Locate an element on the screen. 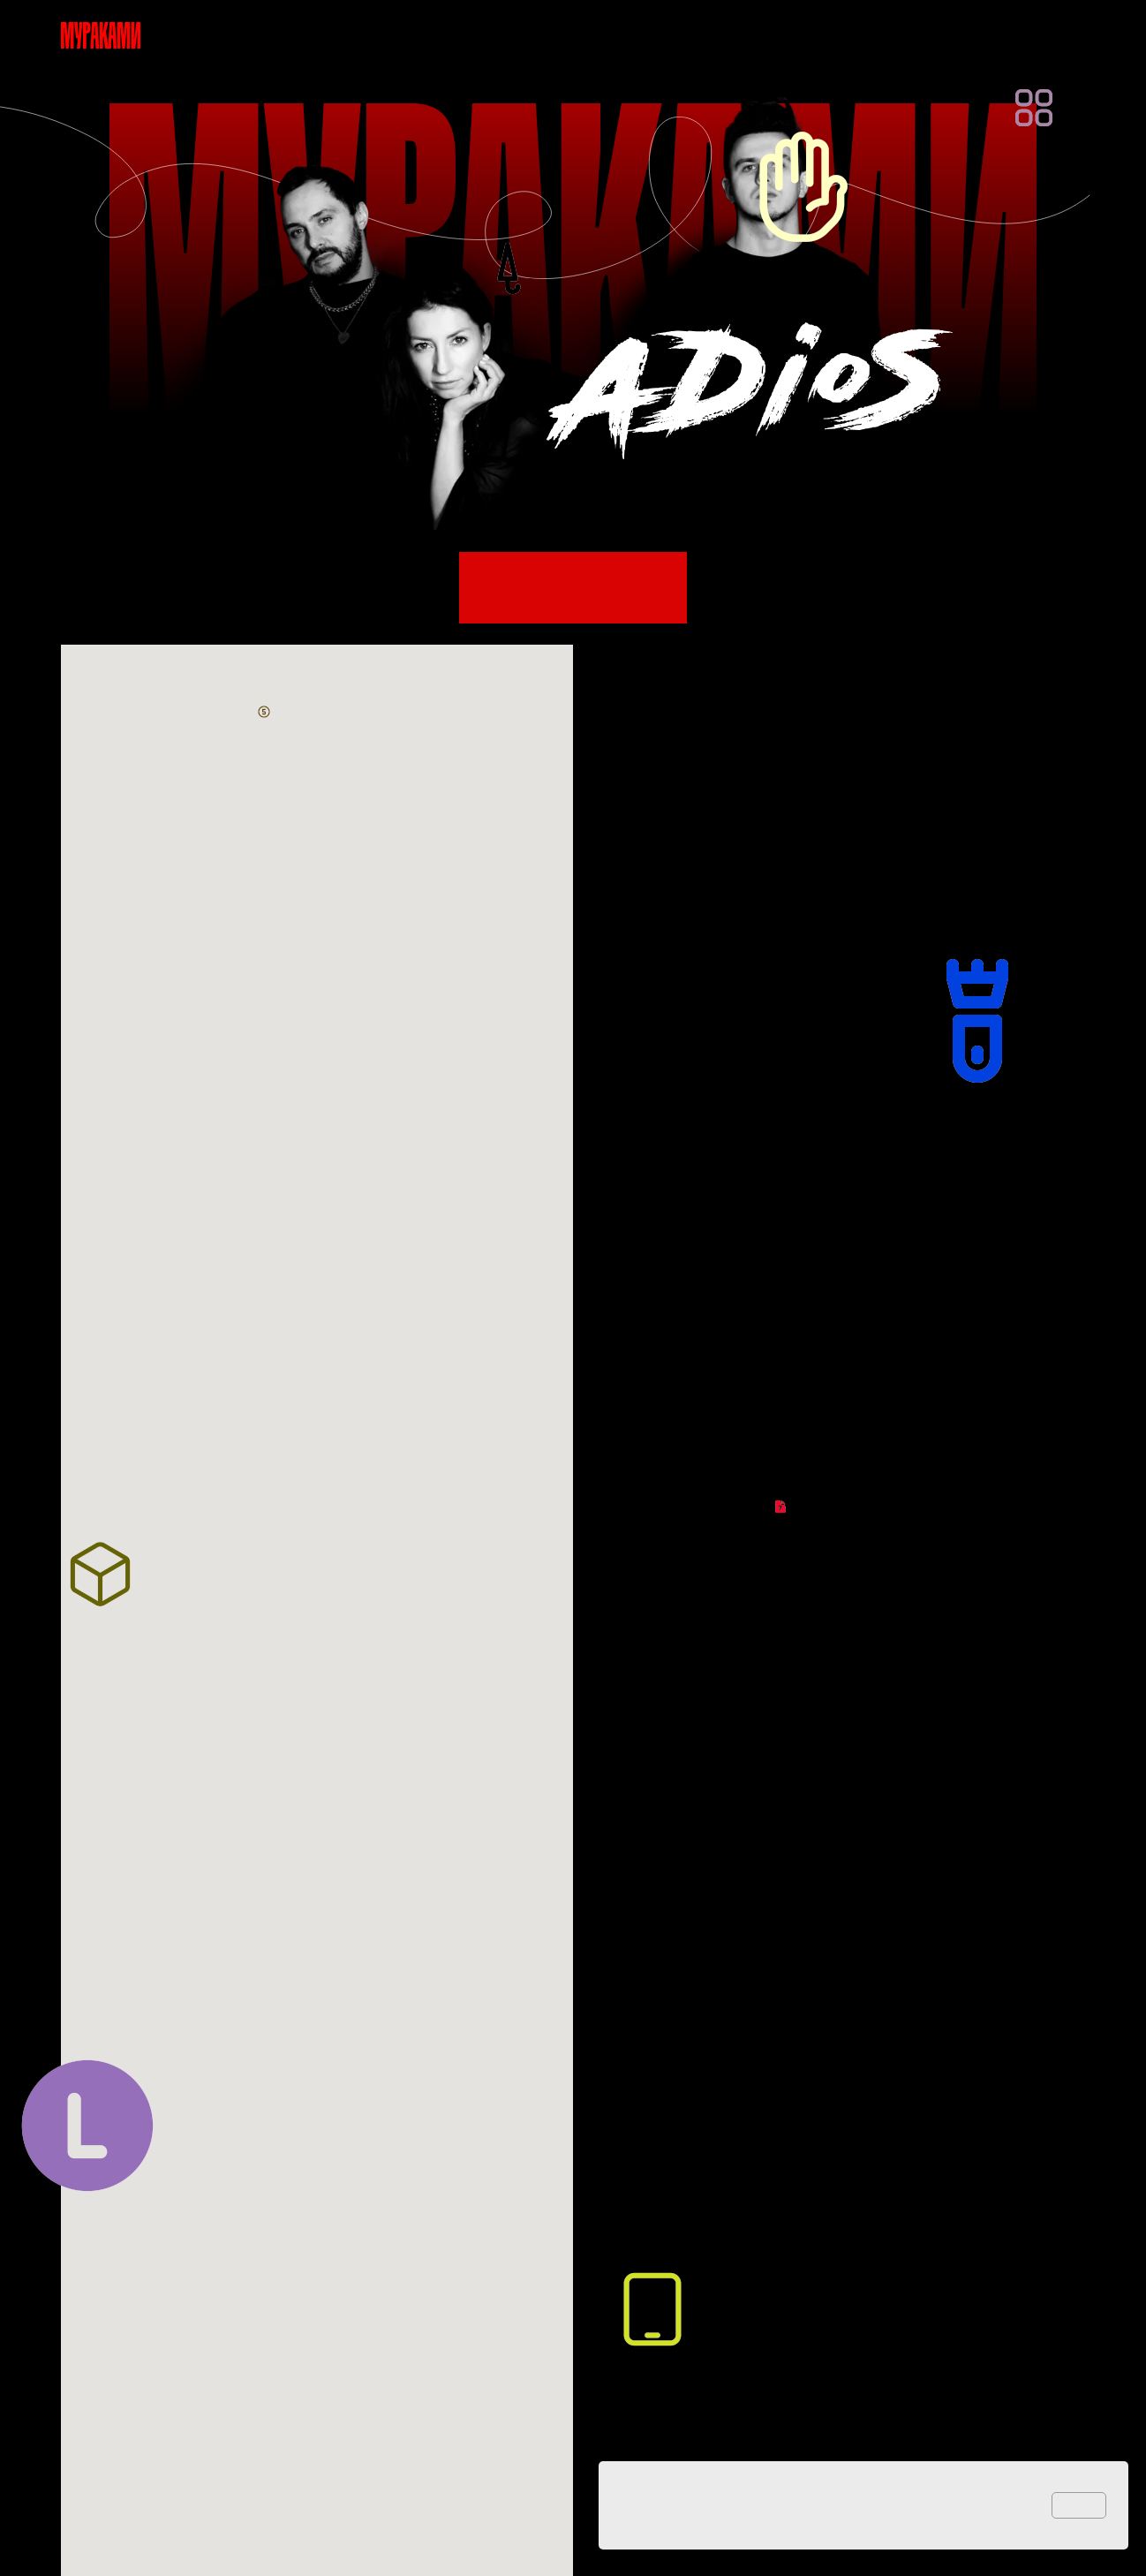 This screenshot has width=1146, height=2576. view invoice or billing document in rupees is located at coordinates (780, 1507).